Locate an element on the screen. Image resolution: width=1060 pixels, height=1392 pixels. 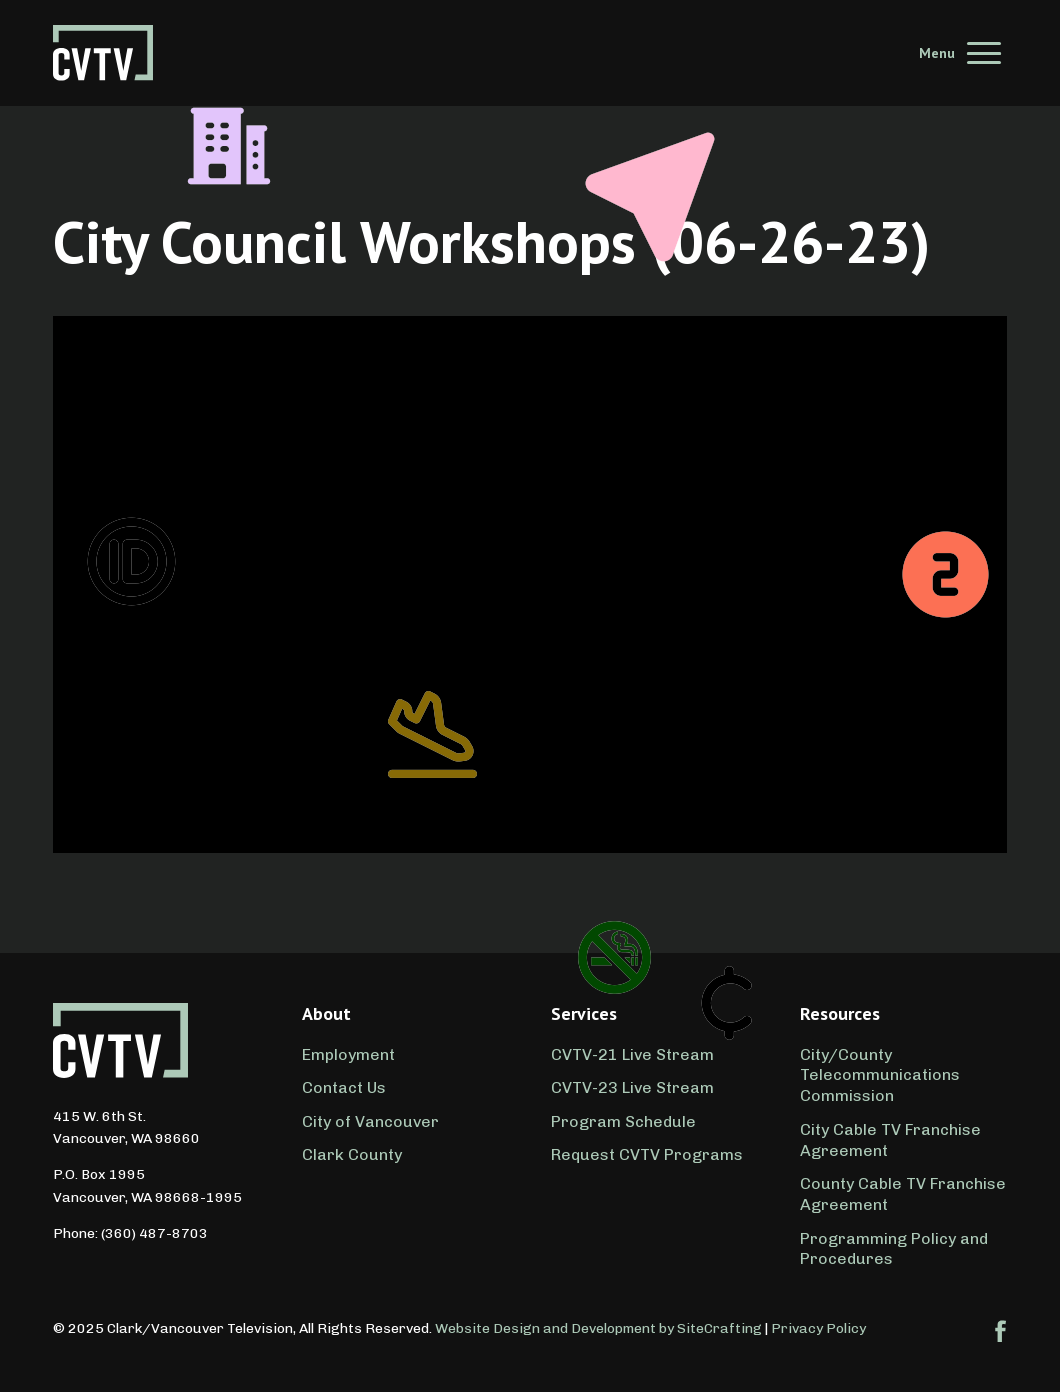
indicates a price or cost in cents is located at coordinates (727, 1003).